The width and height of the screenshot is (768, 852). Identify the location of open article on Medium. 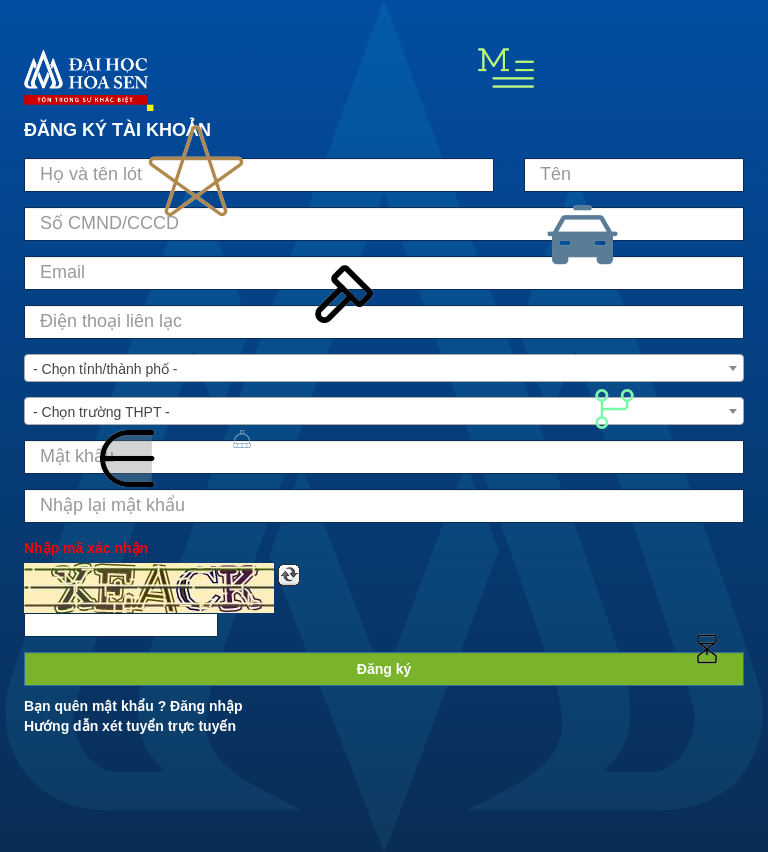
(506, 68).